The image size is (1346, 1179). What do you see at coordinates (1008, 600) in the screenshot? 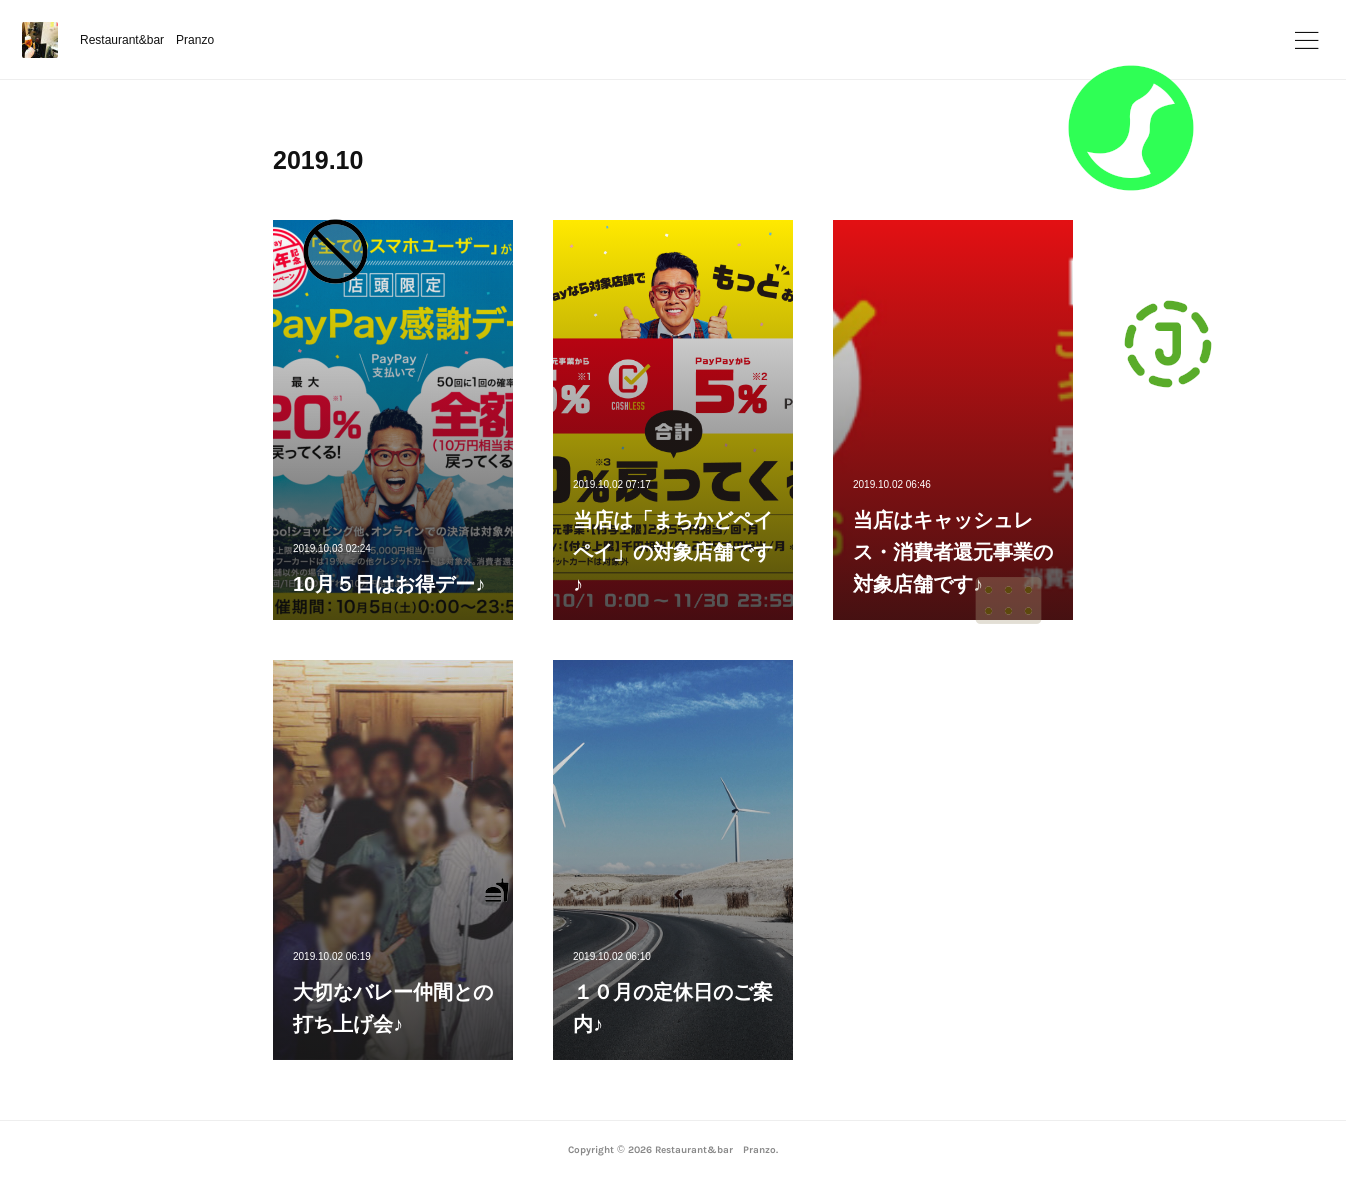
I see `drag to reorder or rearrange items` at bounding box center [1008, 600].